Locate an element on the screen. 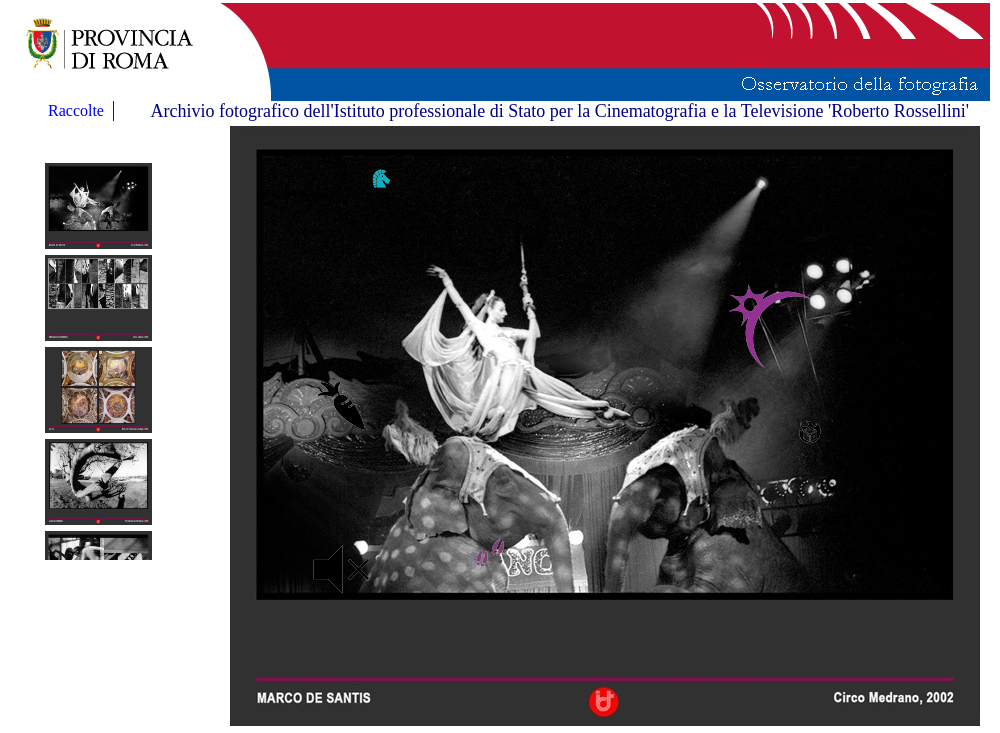 The width and height of the screenshot is (1000, 733). activate a risky or high-stakes game mode is located at coordinates (810, 432).